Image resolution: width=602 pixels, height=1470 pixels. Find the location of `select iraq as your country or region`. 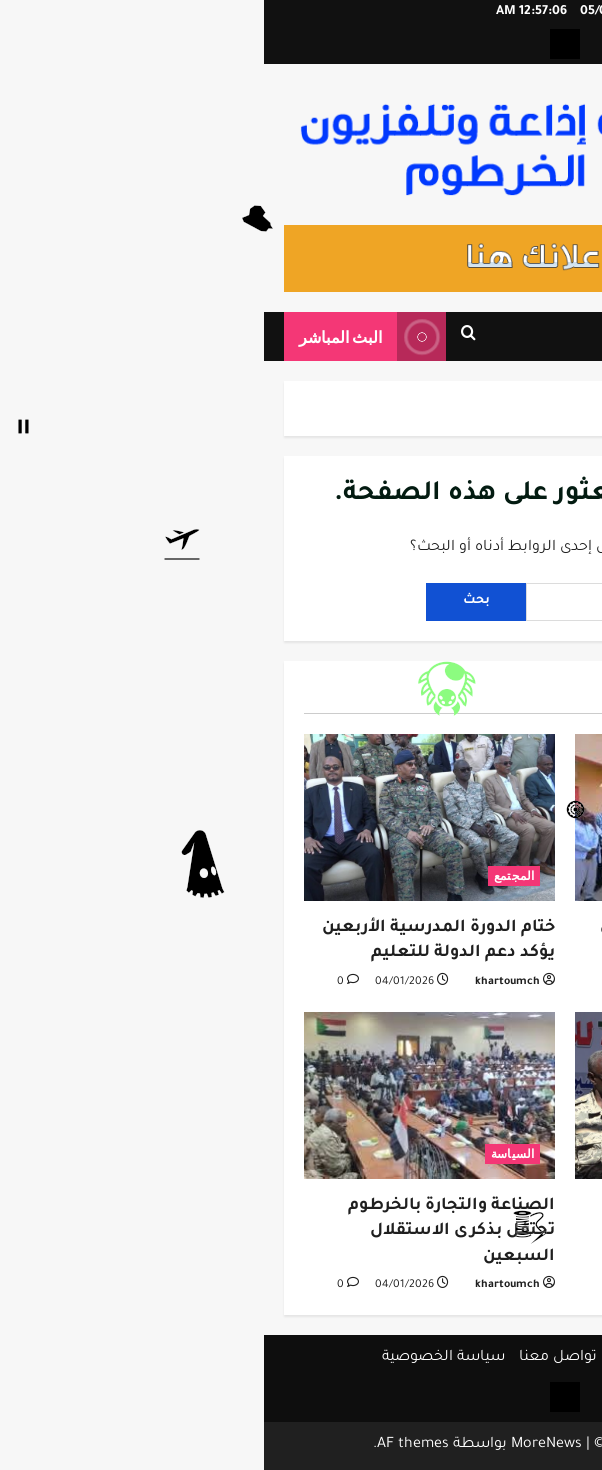

select iraq as your country or region is located at coordinates (257, 218).